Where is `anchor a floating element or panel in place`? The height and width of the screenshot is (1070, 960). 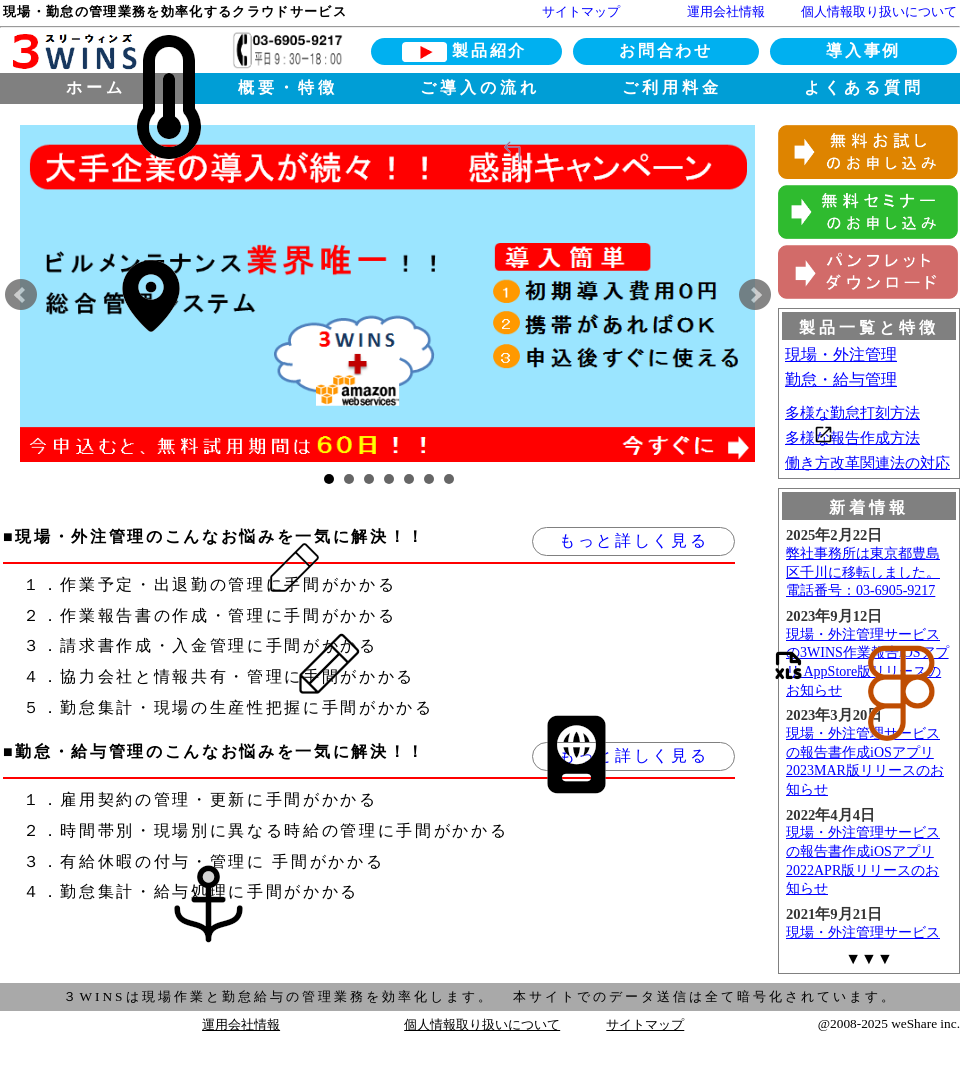 anchor a floating element or panel in place is located at coordinates (208, 902).